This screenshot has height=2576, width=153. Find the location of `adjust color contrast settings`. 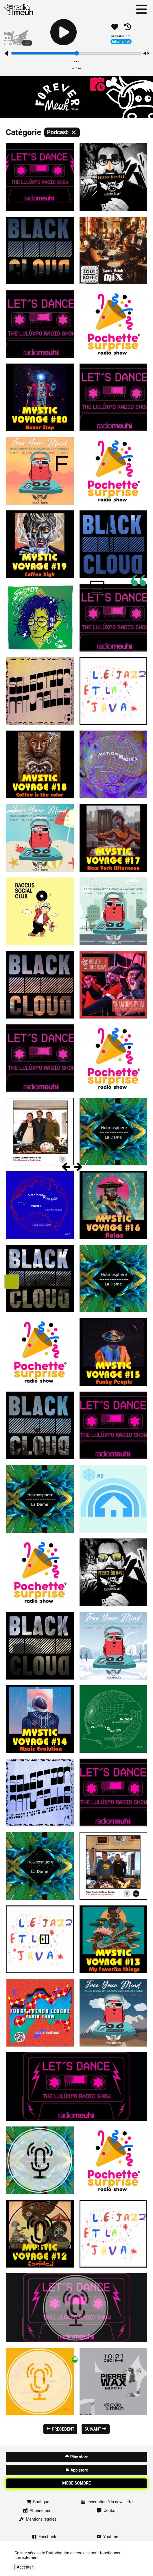

adjust color contrast settings is located at coordinates (75, 2359).